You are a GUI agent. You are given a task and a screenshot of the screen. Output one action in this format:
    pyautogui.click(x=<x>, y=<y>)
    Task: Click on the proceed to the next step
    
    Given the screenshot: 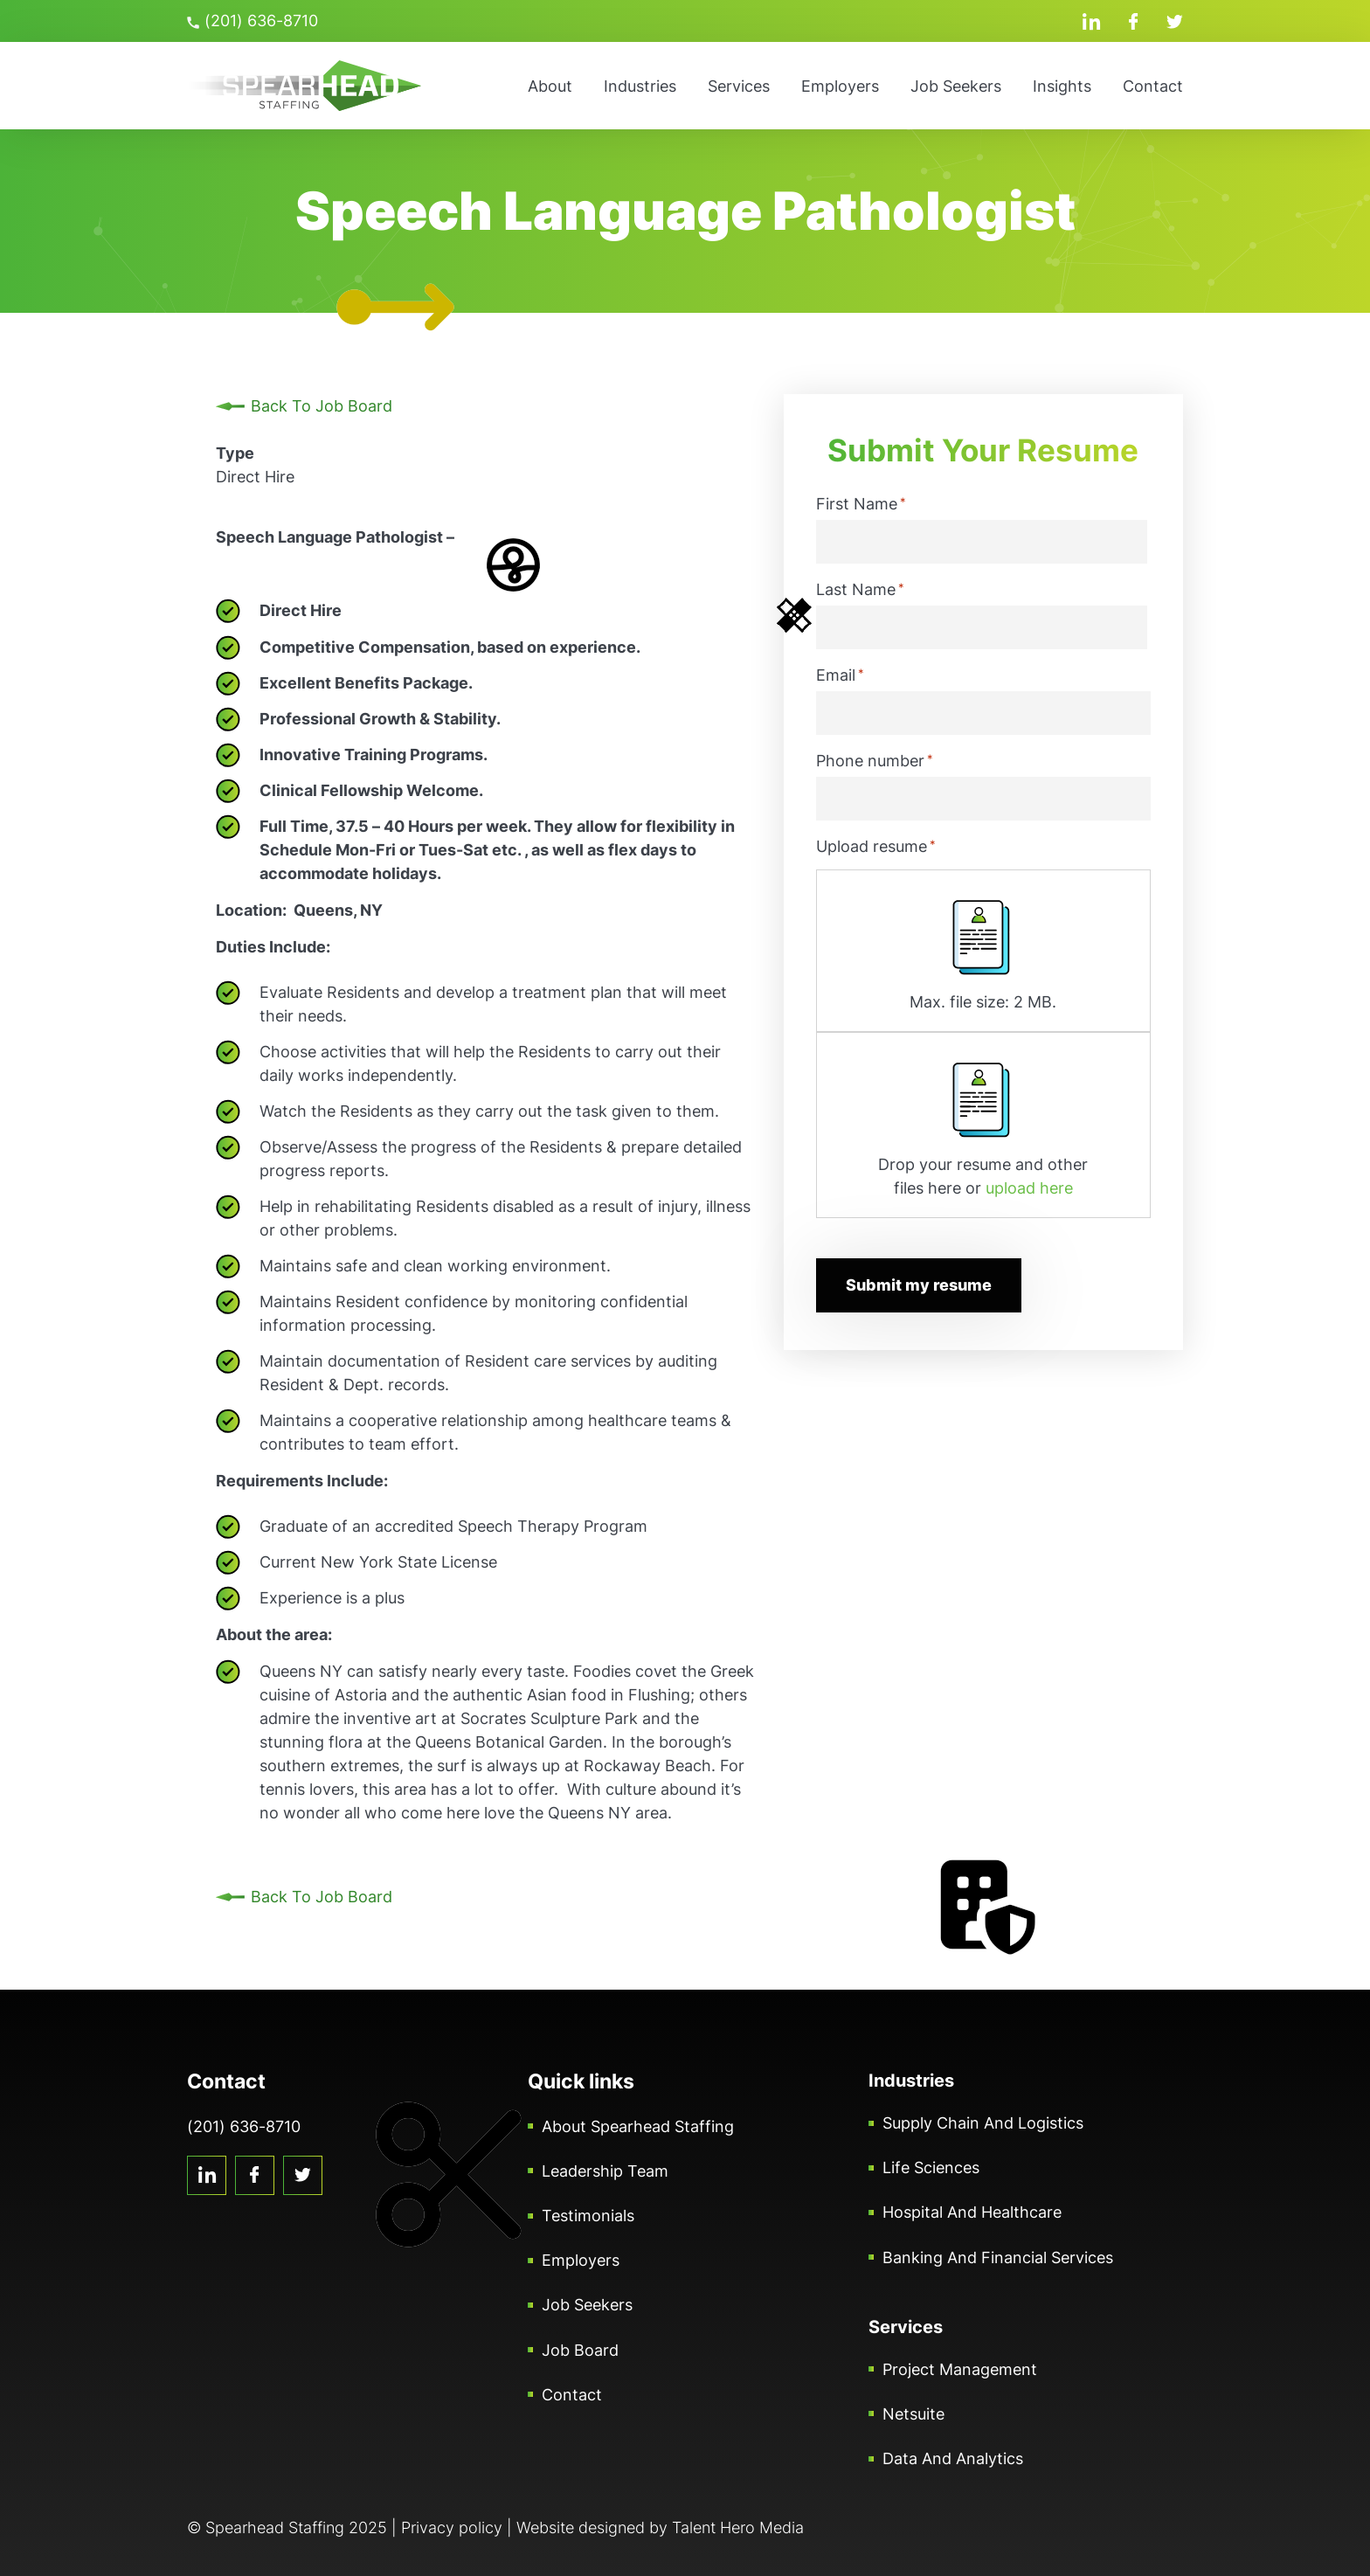 What is the action you would take?
    pyautogui.click(x=395, y=307)
    